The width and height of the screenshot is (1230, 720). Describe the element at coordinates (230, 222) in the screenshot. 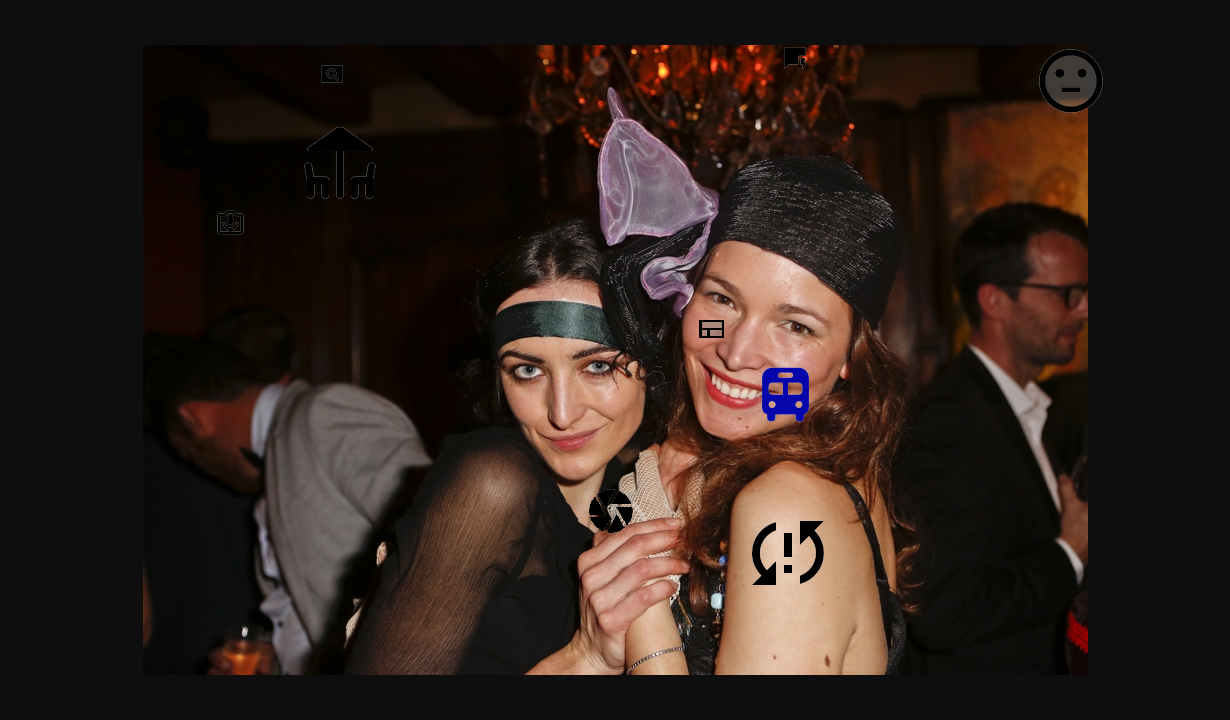

I see `manage camera and microphone permissions` at that location.